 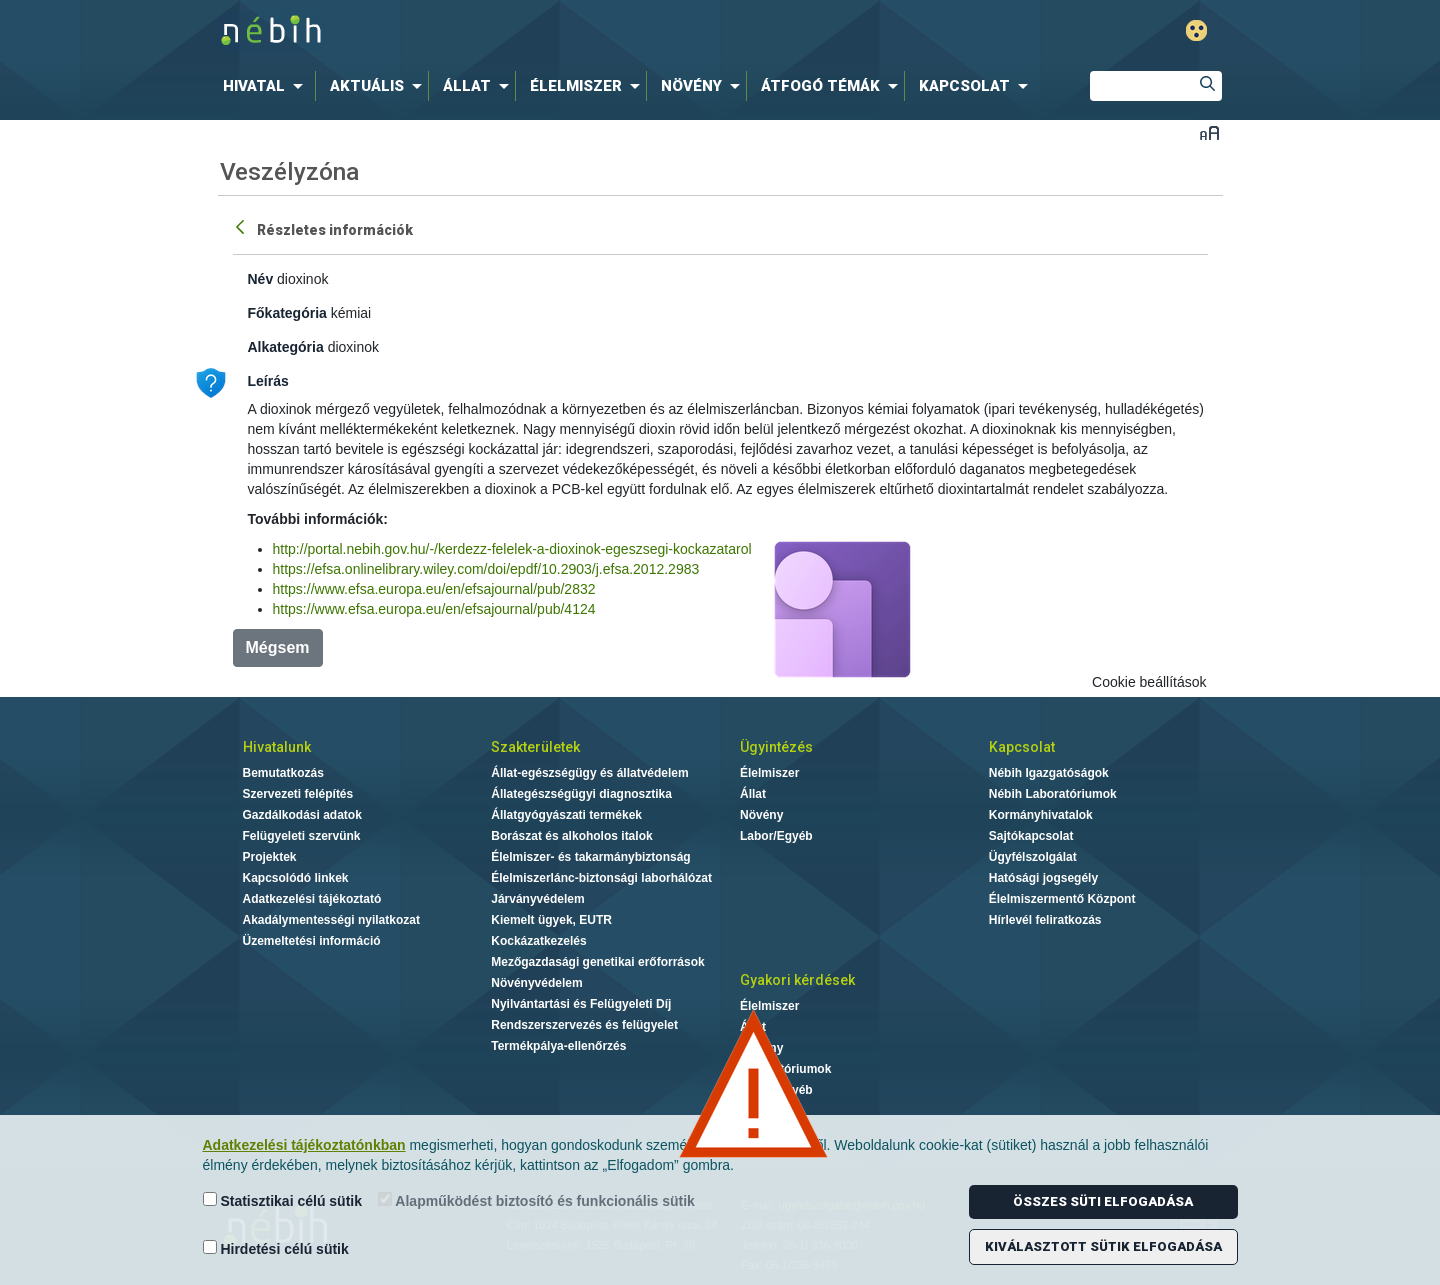 I want to click on open the CoreHR app, so click(x=842, y=609).